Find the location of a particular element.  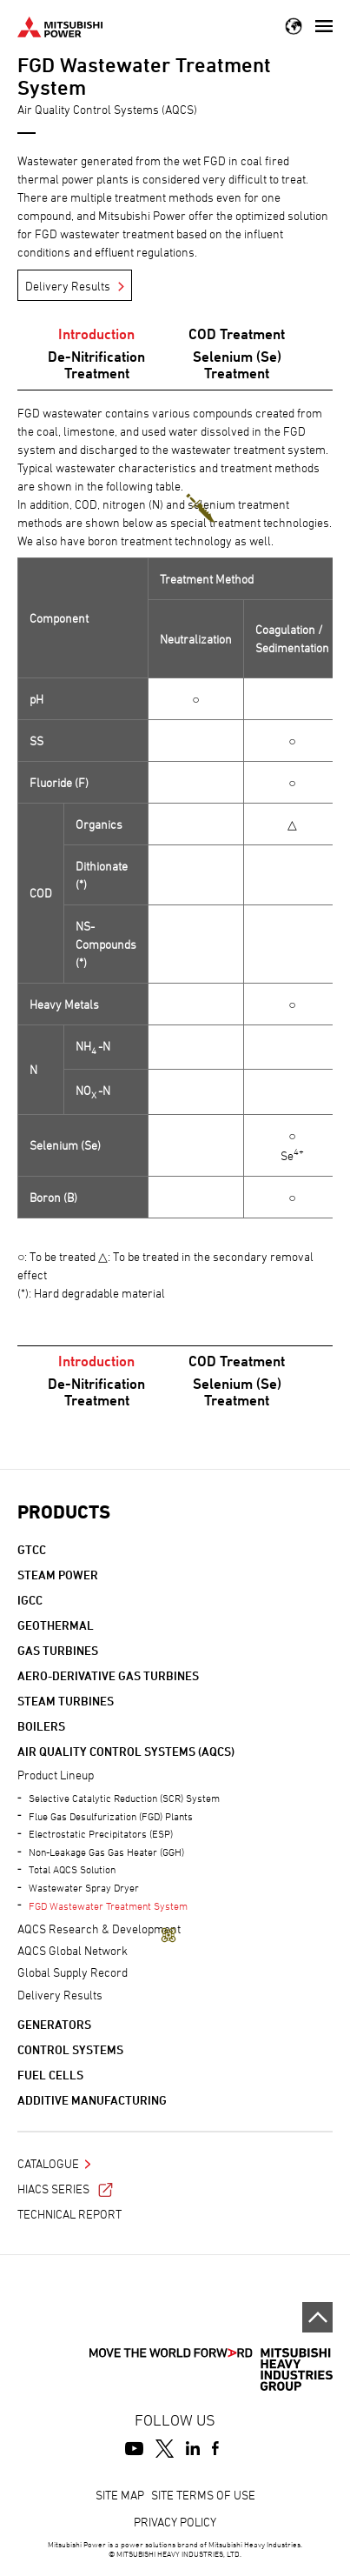

equip a knife or melee weapon is located at coordinates (201, 508).